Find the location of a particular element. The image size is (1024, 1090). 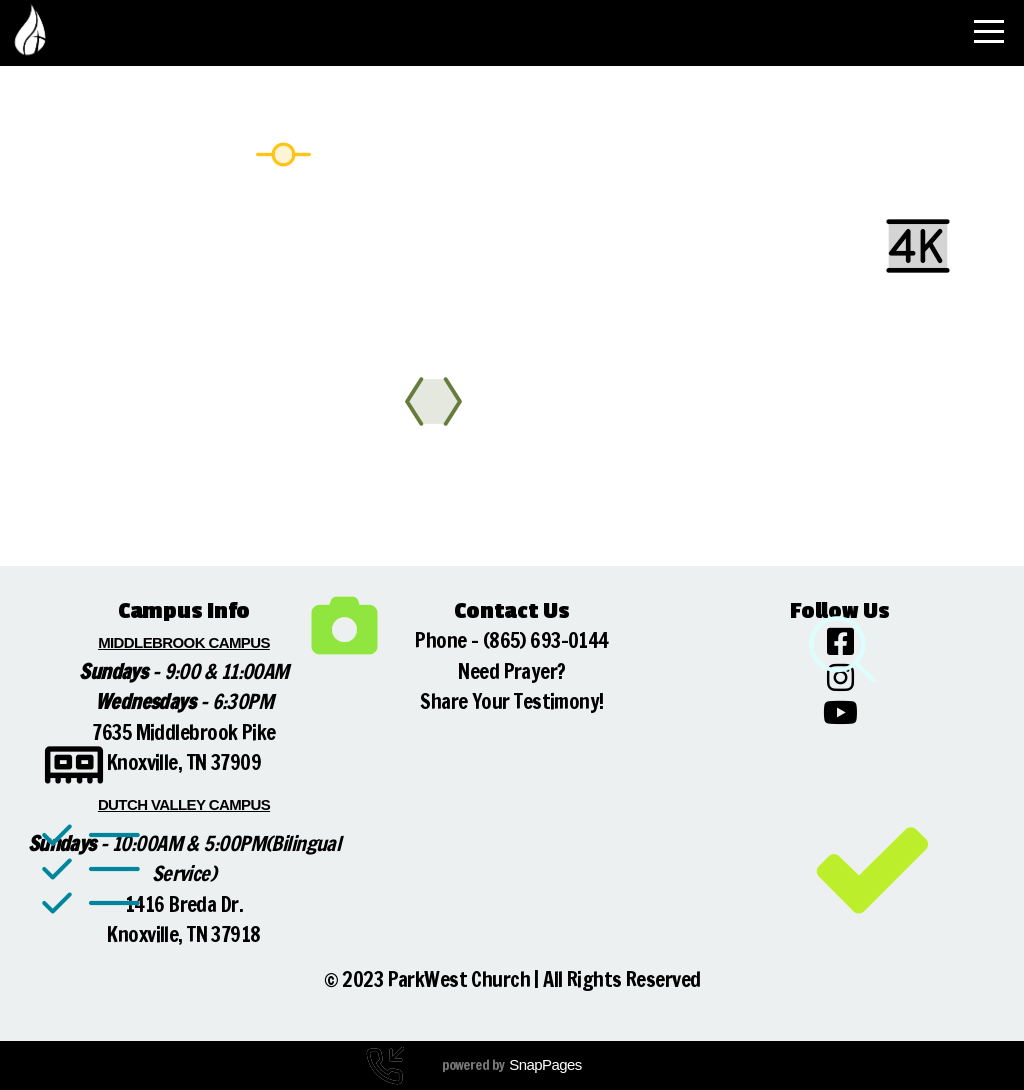

confirm or submit an action is located at coordinates (870, 867).